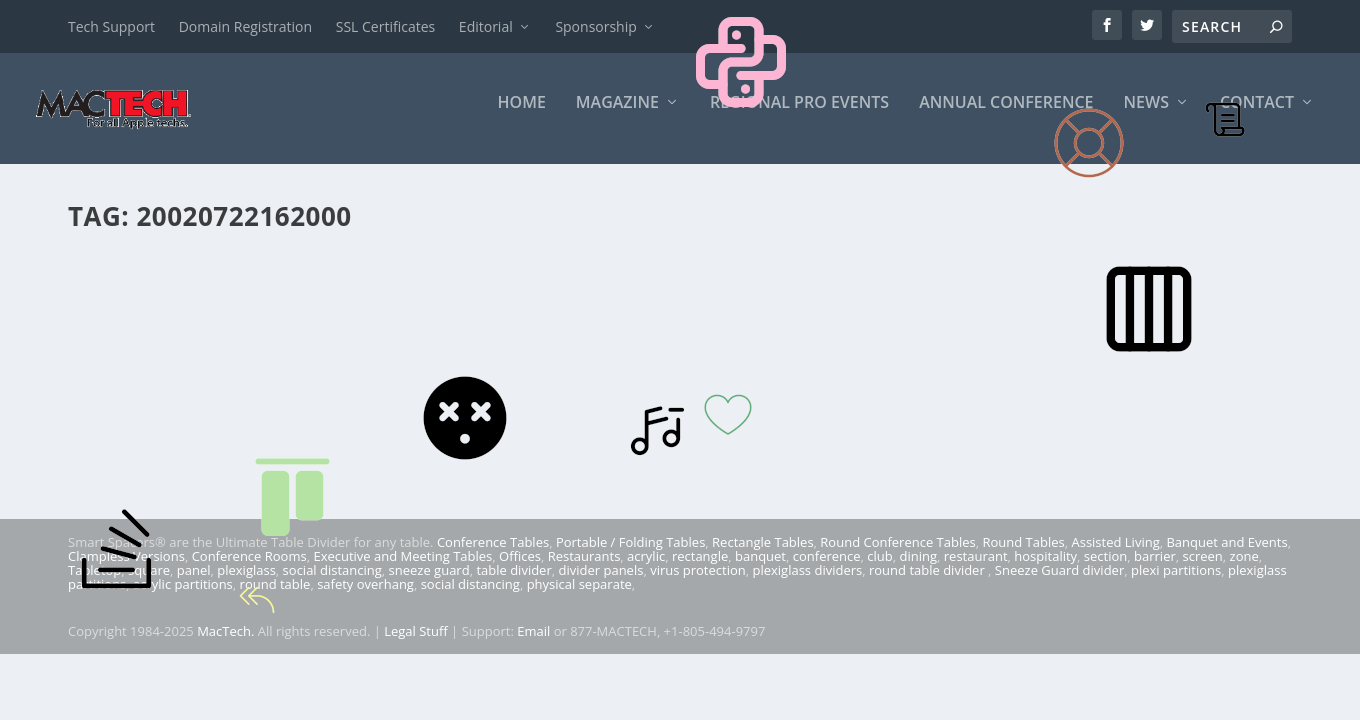  I want to click on reply all to a message or email, so click(257, 600).